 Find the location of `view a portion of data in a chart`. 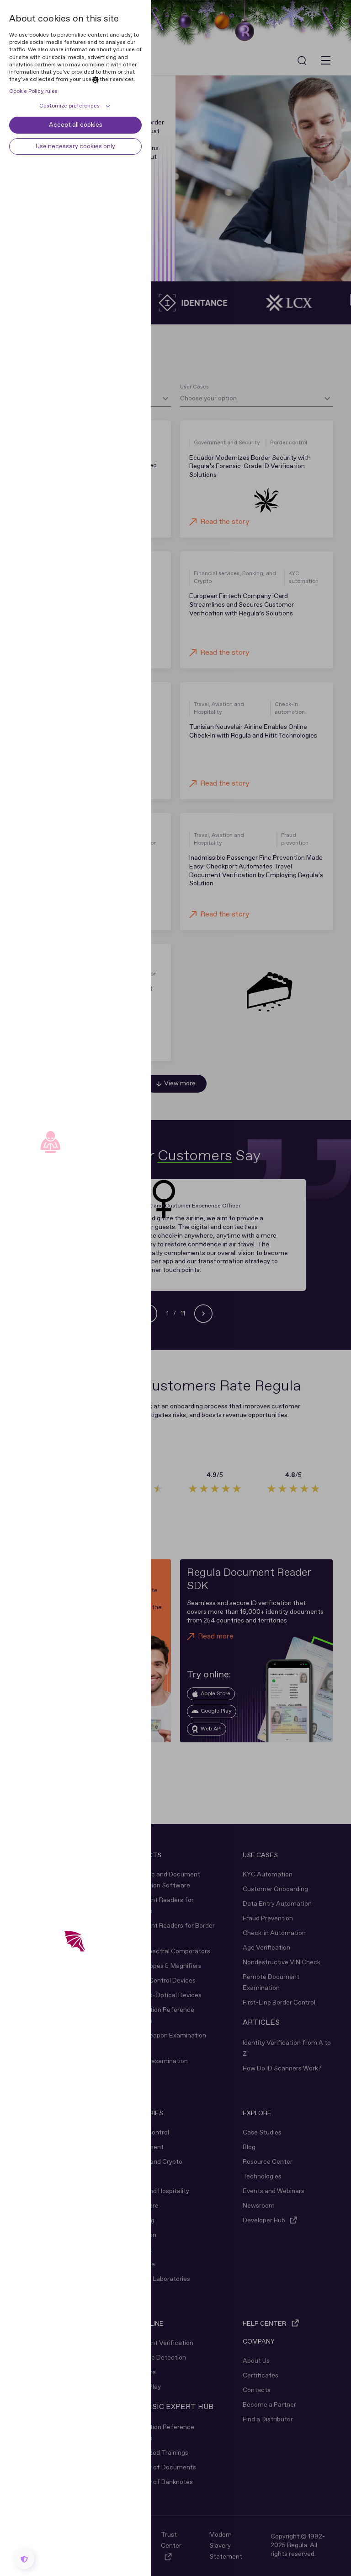

view a portion of data in a chart is located at coordinates (270, 989).